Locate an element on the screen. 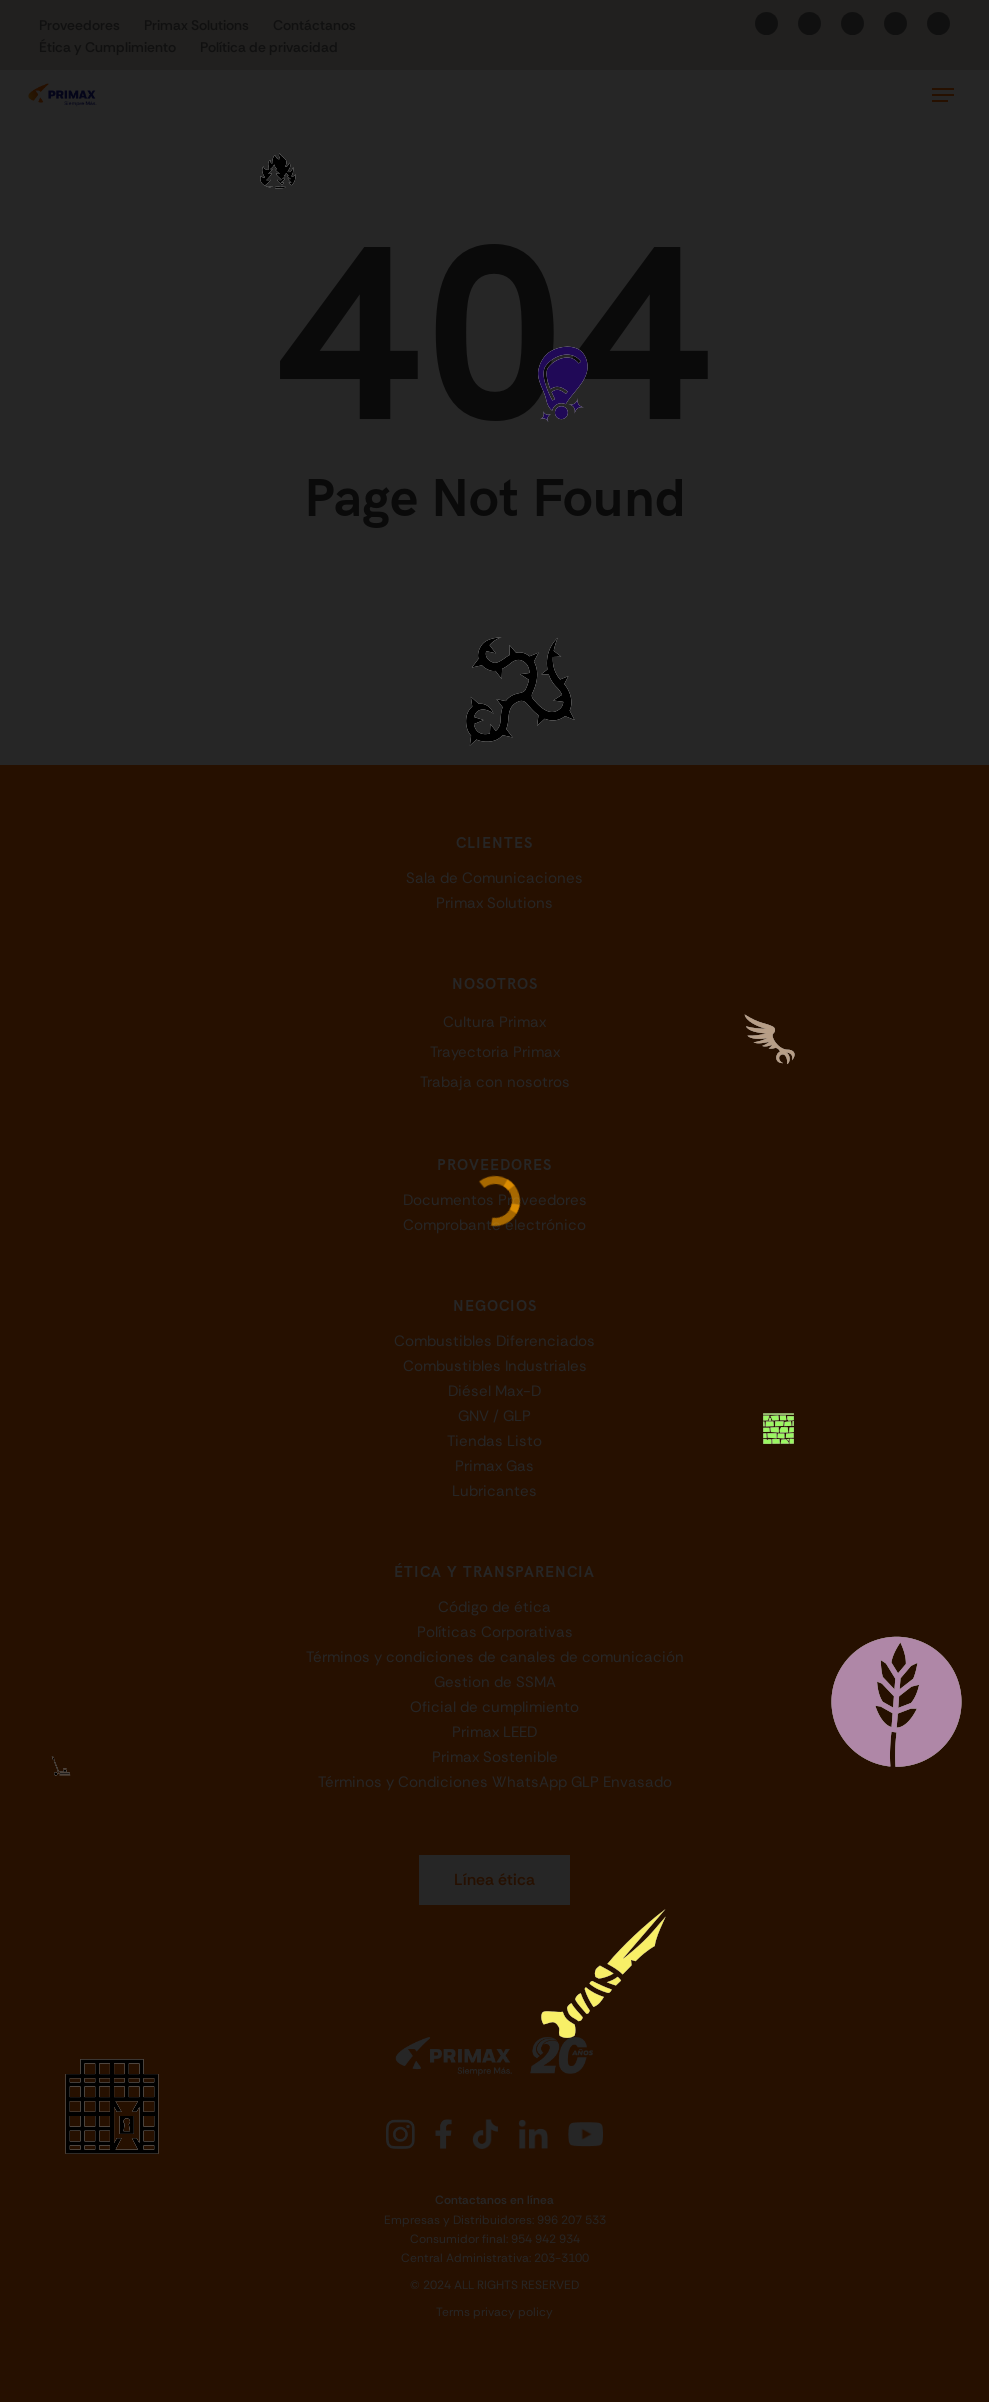 This screenshot has height=2402, width=989. indicates oat or grain ingredient is located at coordinates (896, 1700).